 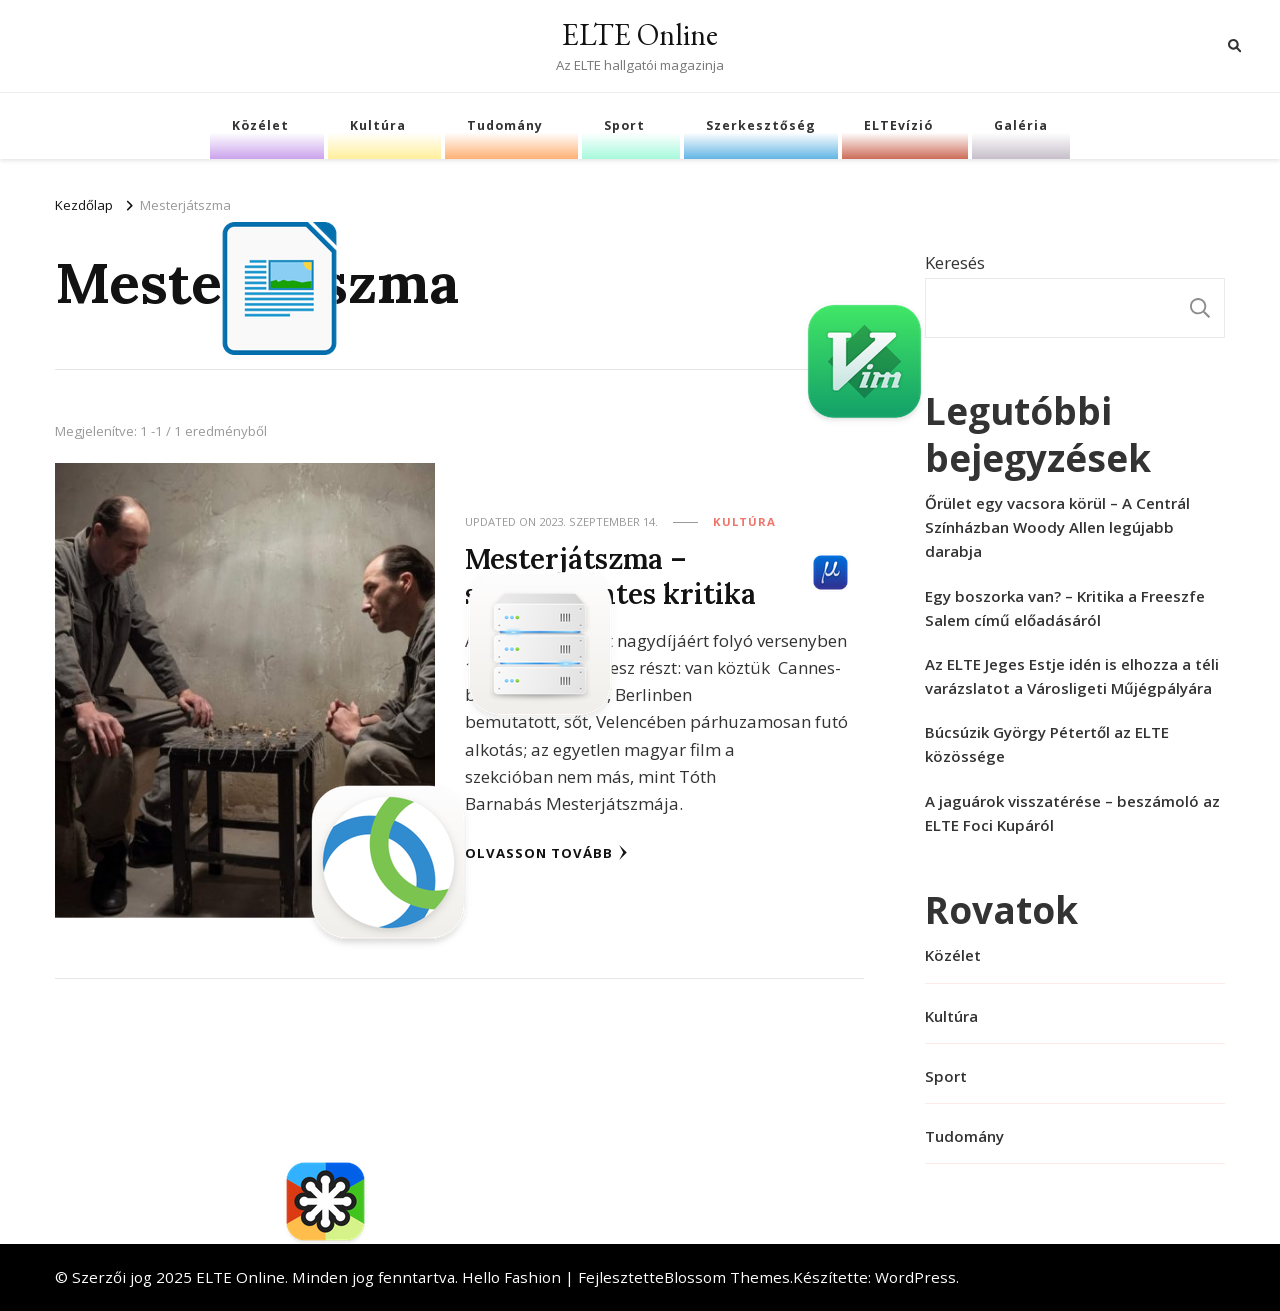 I want to click on open a libreoffice writer document, so click(x=279, y=288).